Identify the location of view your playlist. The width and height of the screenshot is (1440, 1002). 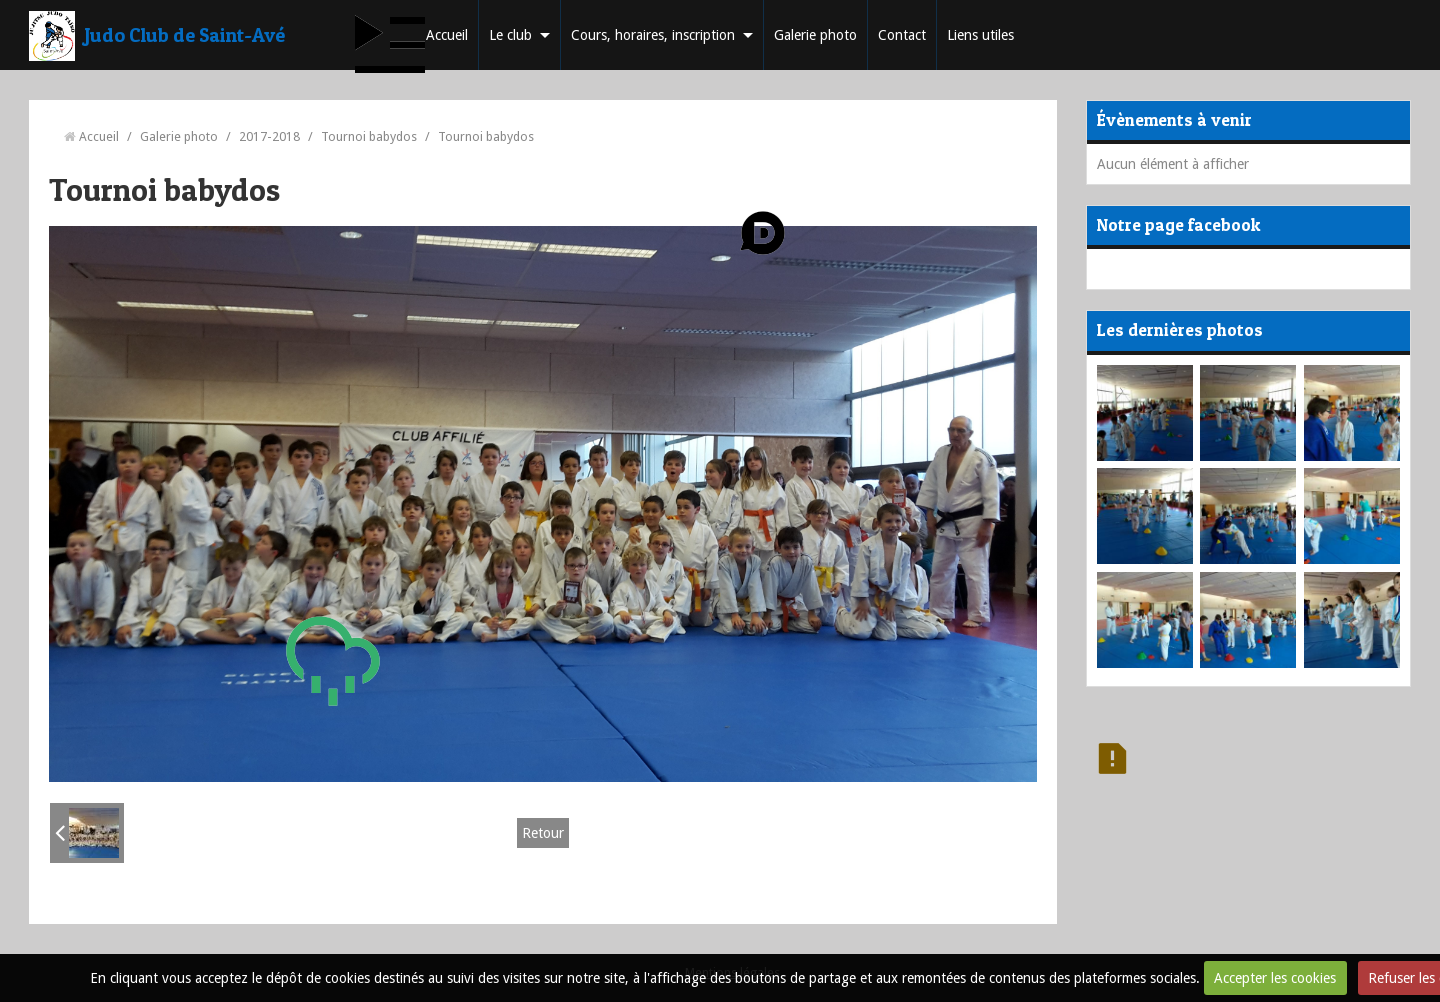
(390, 45).